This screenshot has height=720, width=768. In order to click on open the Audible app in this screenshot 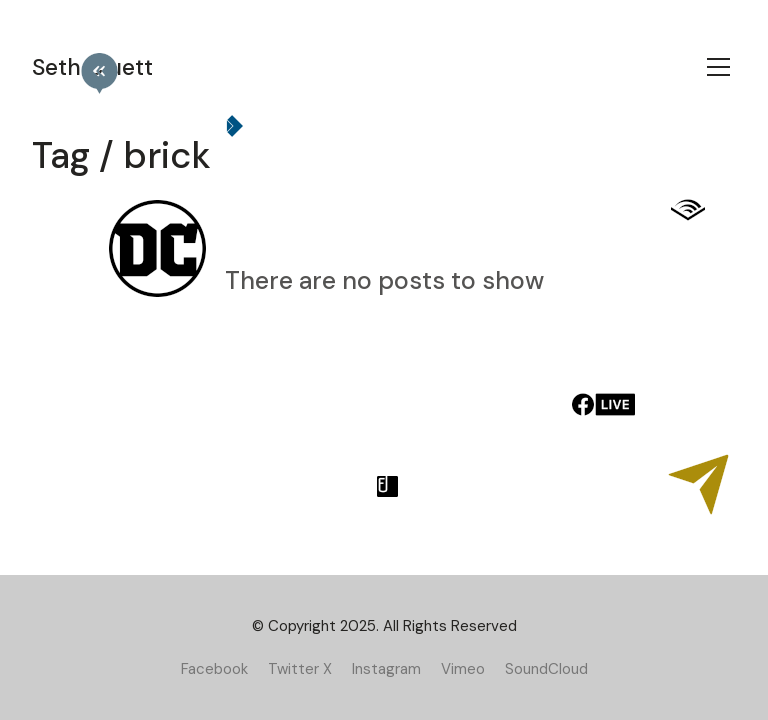, I will do `click(688, 210)`.